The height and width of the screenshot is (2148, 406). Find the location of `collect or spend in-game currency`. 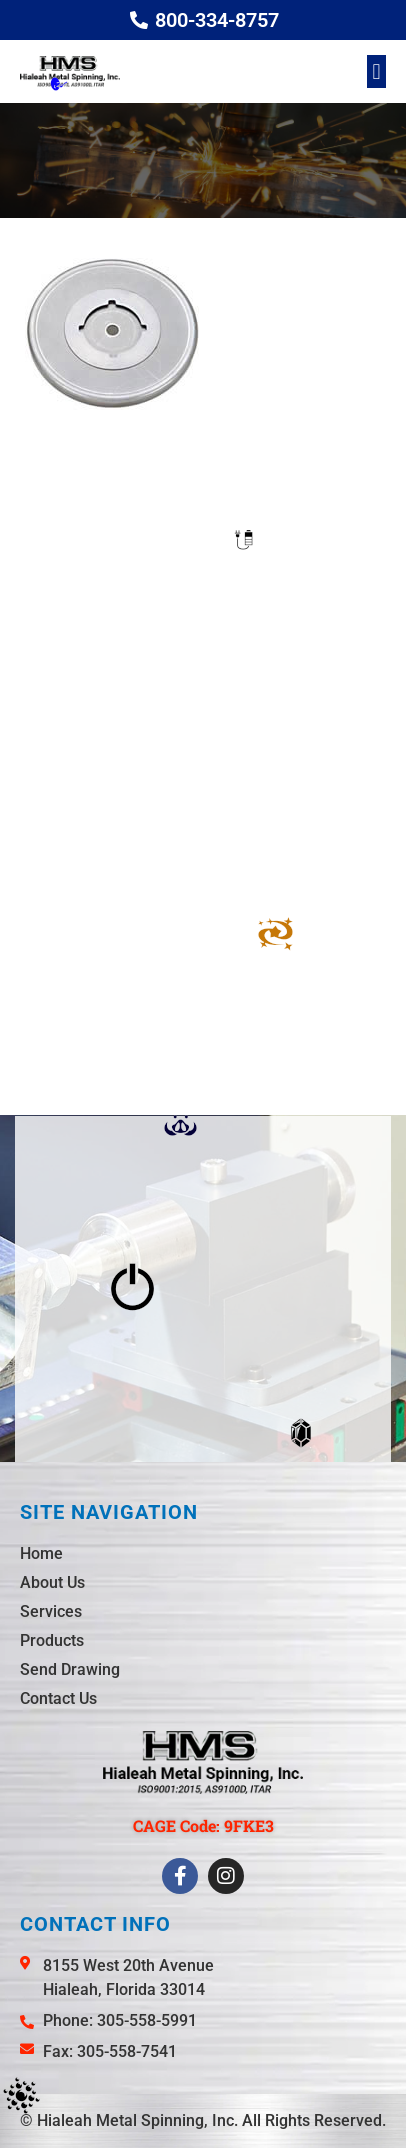

collect or spend in-game currency is located at coordinates (301, 1433).